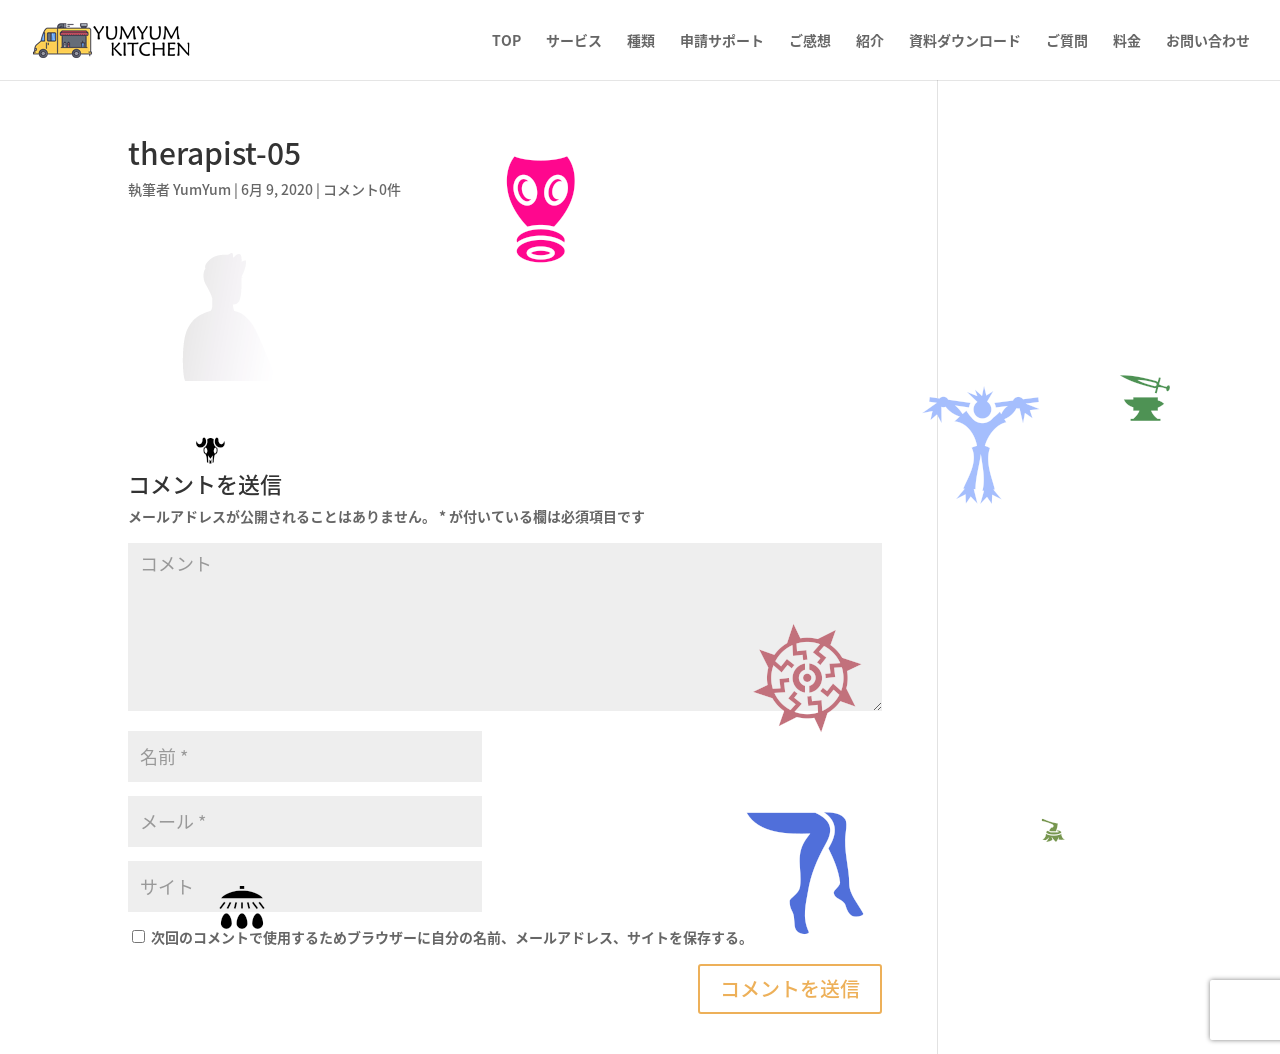 The image size is (1280, 1054). What do you see at coordinates (210, 449) in the screenshot?
I see `indicates a desert or wasteland area in a game map` at bounding box center [210, 449].